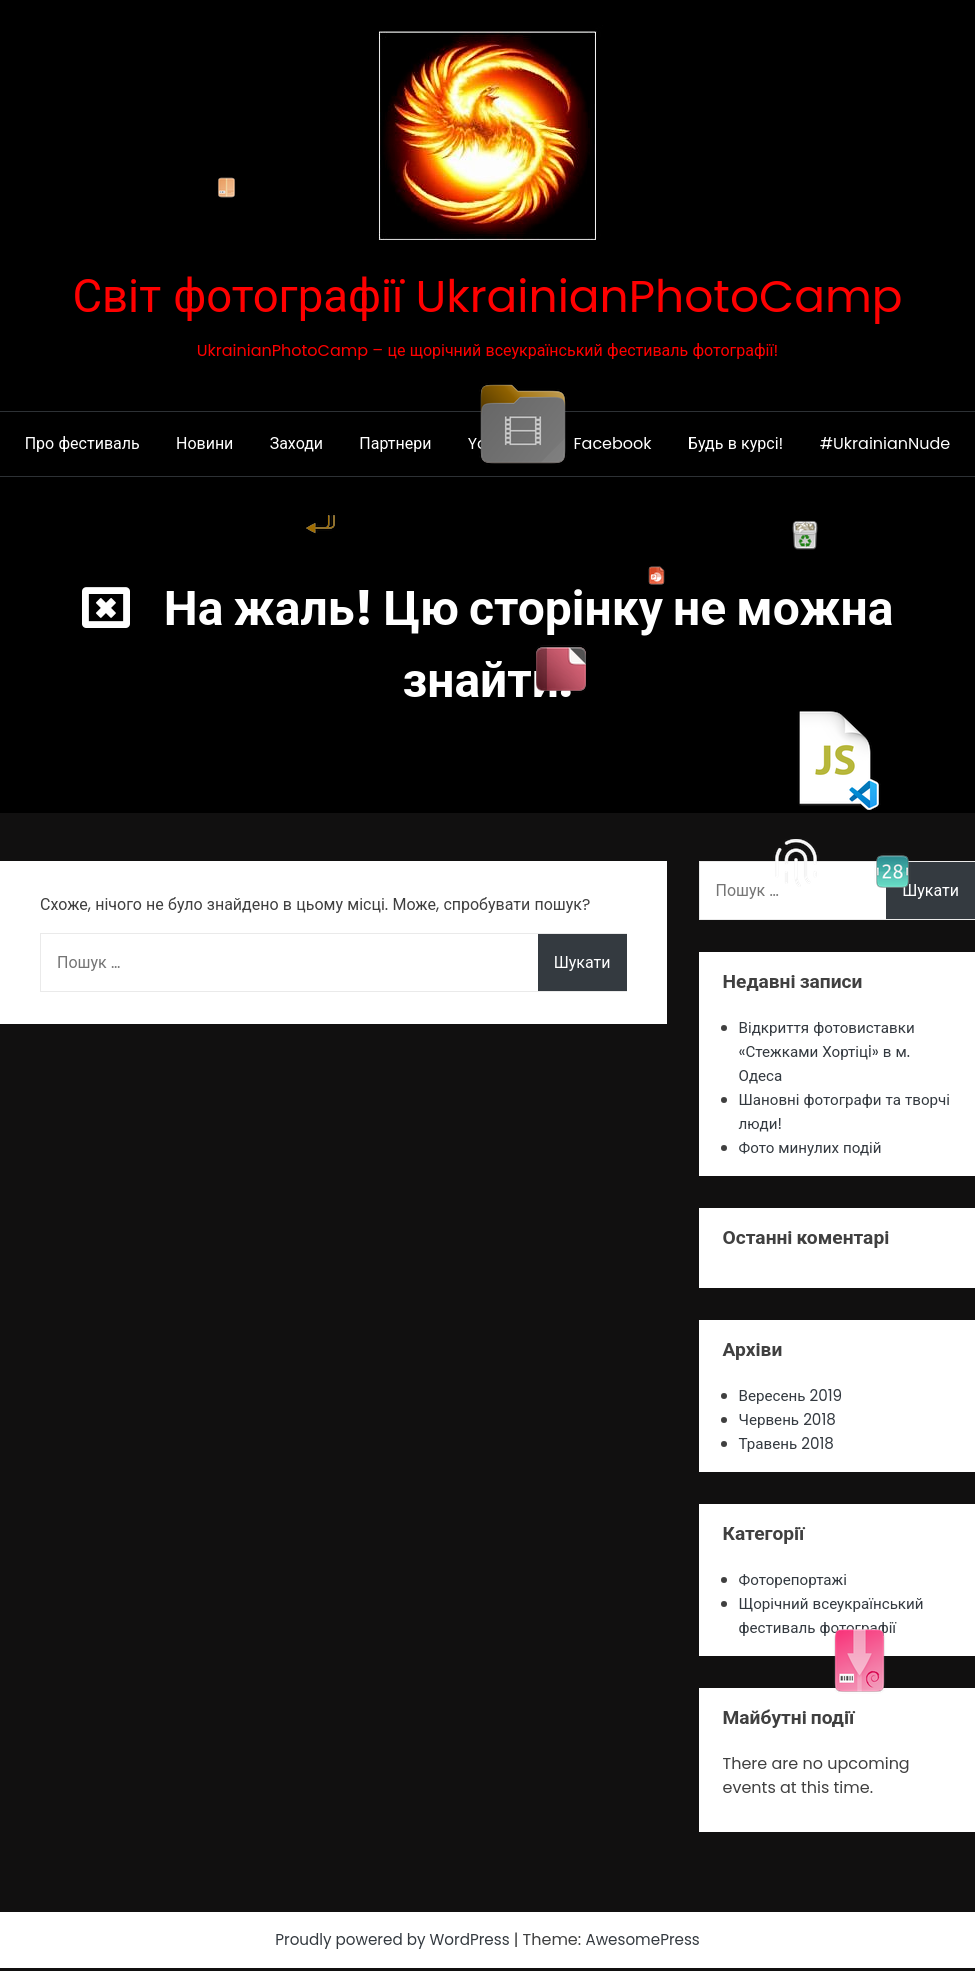  What do you see at coordinates (805, 535) in the screenshot?
I see `indicates the trash bin contains deleted items` at bounding box center [805, 535].